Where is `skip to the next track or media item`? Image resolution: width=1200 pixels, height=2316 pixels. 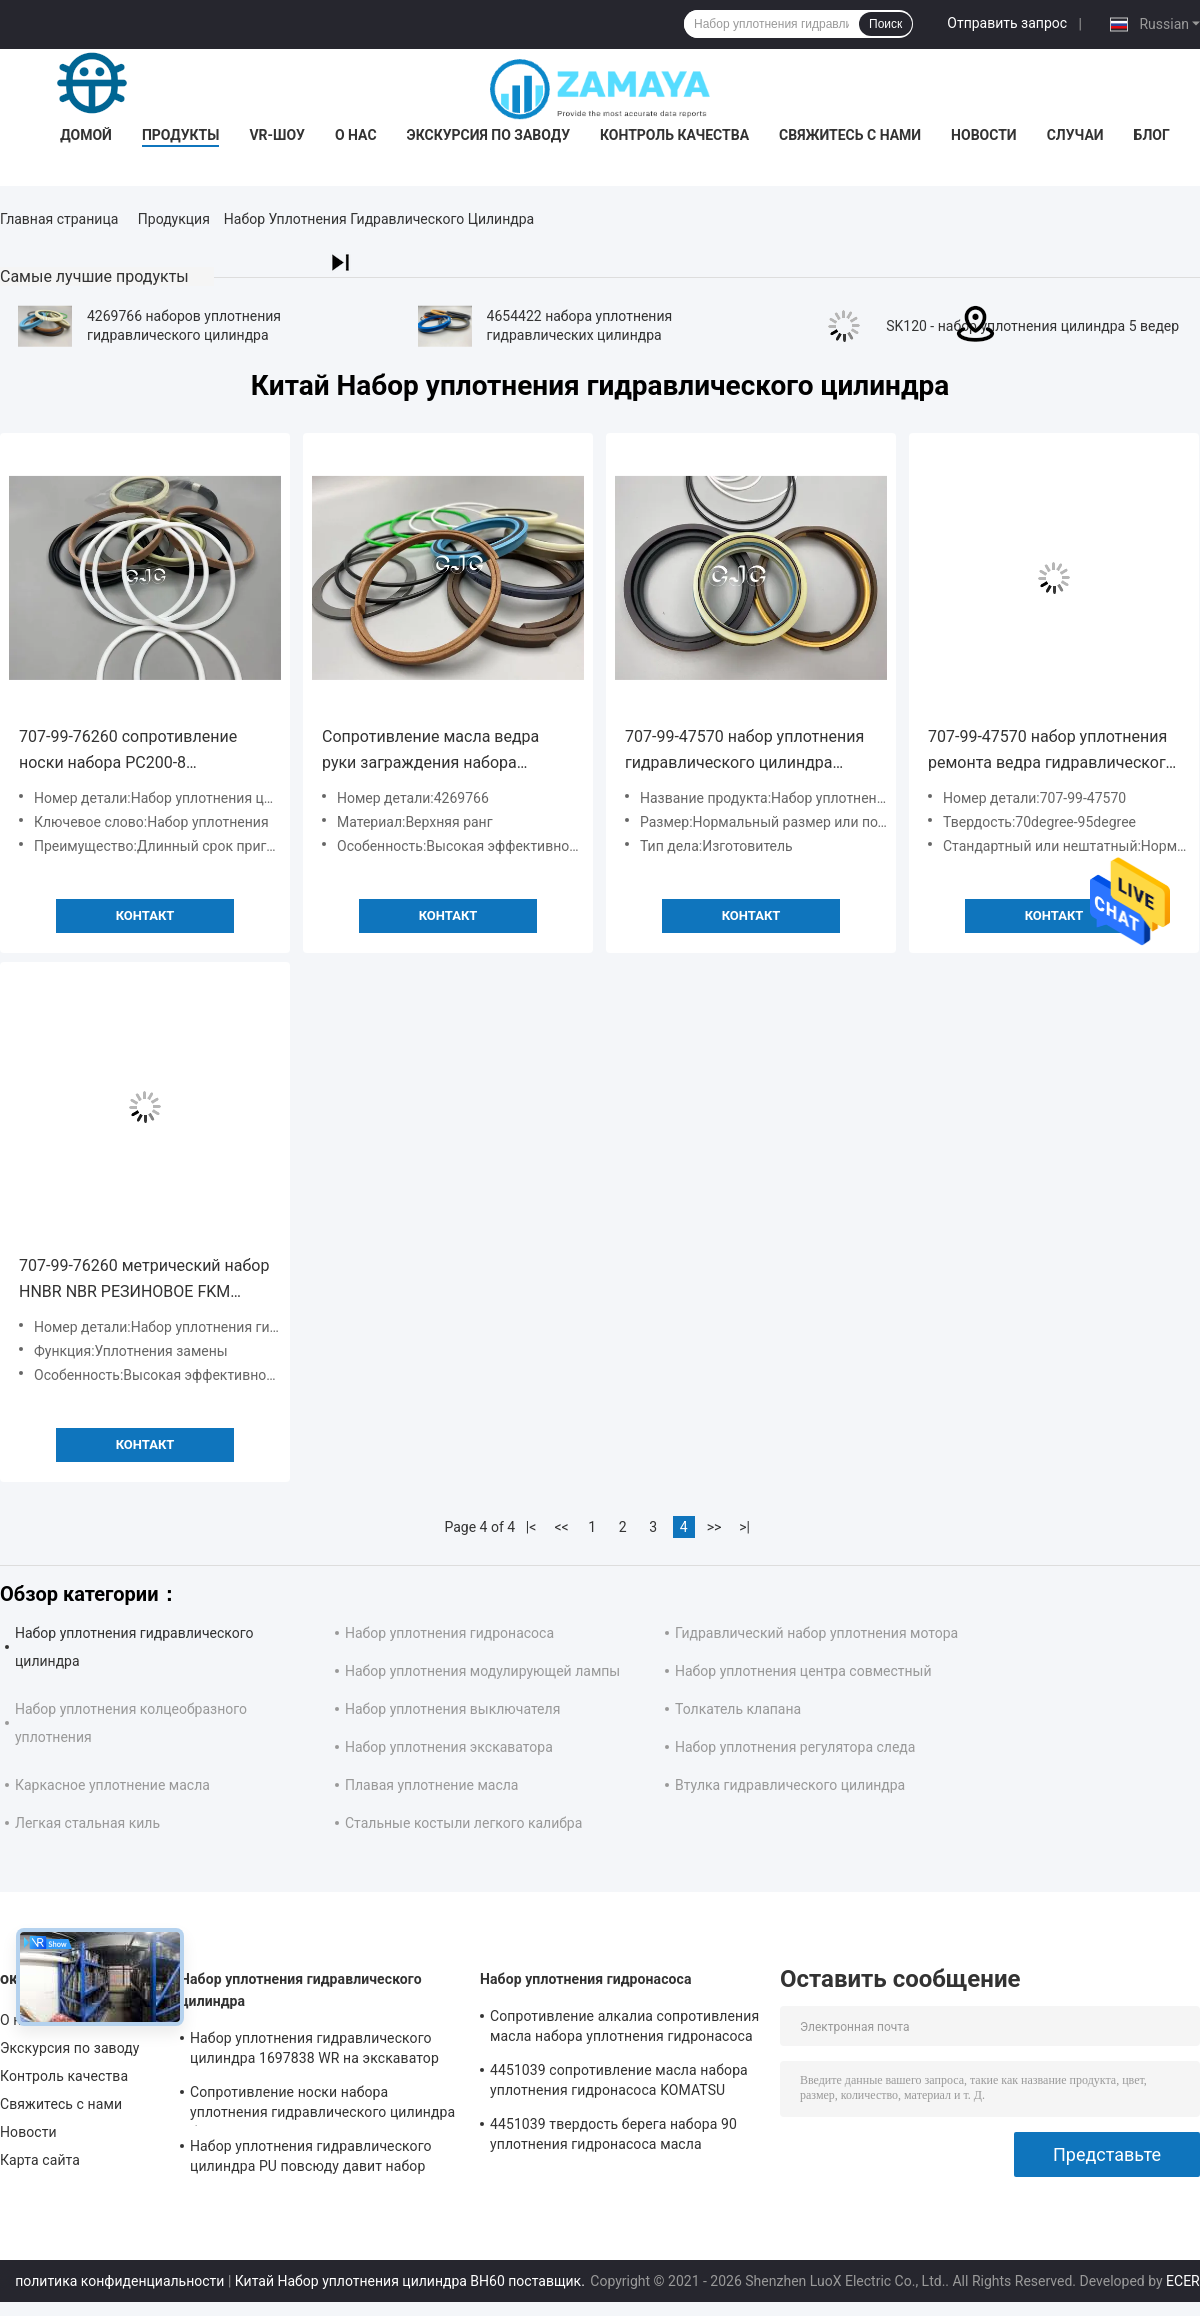
skip to the next track or media item is located at coordinates (340, 262).